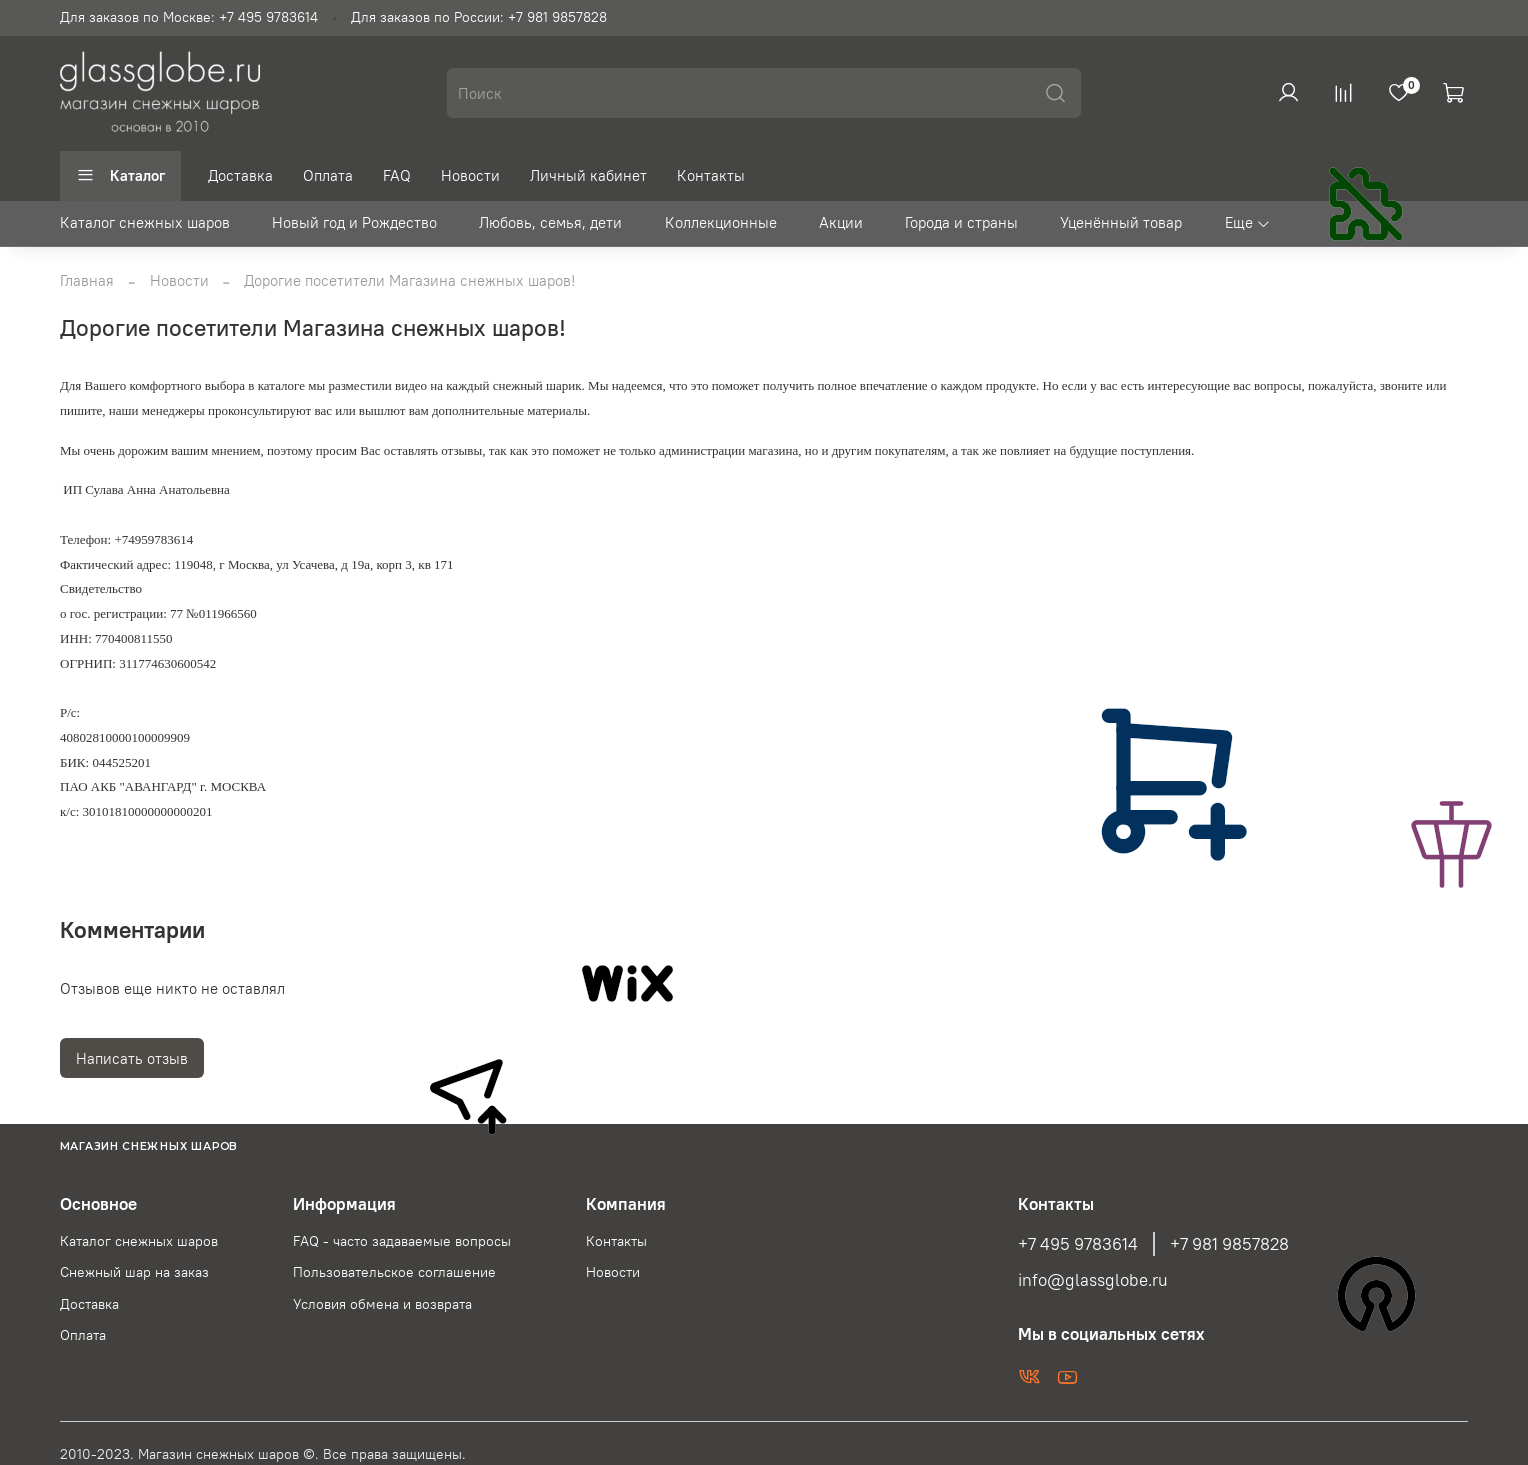 The width and height of the screenshot is (1528, 1465). What do you see at coordinates (1376, 1295) in the screenshot?
I see `indicates open source software or project` at bounding box center [1376, 1295].